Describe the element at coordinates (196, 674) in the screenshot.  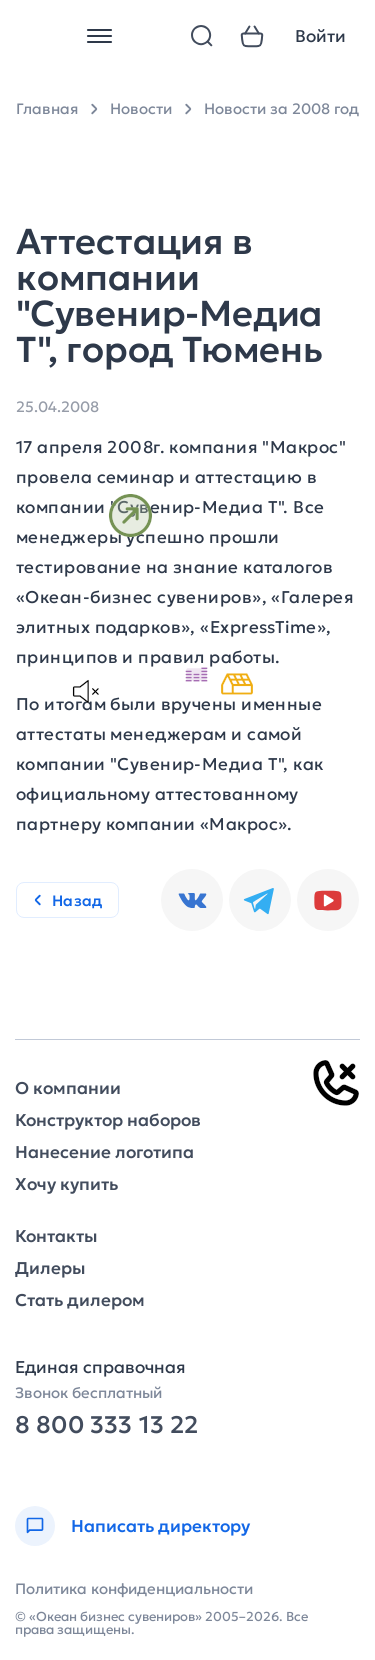
I see `adjust audio equalizer settings` at that location.